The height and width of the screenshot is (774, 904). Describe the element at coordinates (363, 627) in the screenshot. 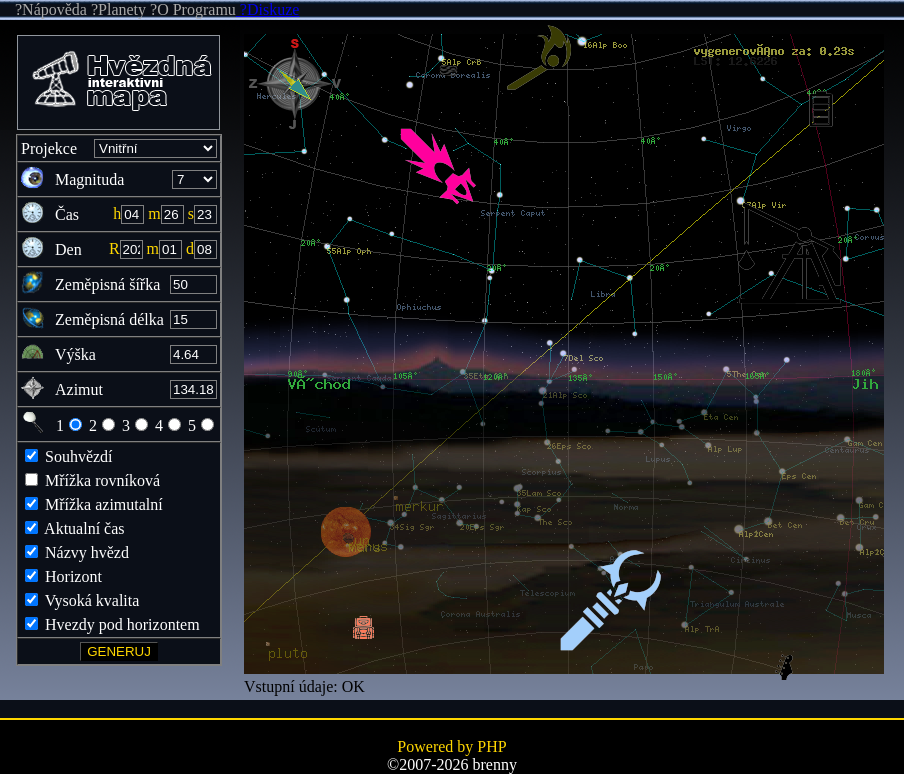

I see `access your inventory or stored items` at that location.